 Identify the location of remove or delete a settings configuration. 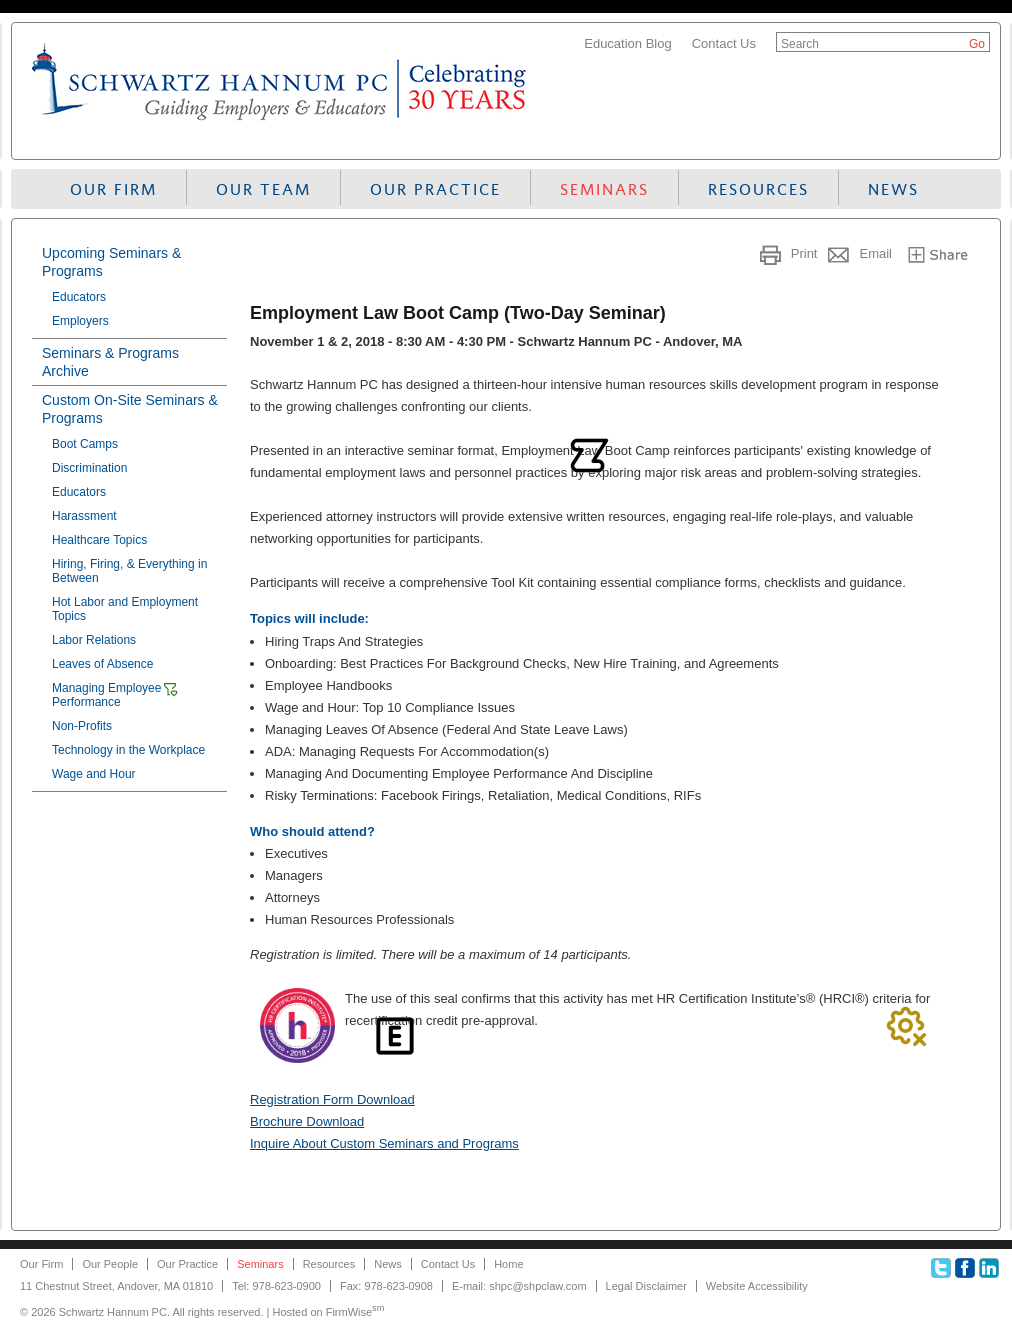
(905, 1025).